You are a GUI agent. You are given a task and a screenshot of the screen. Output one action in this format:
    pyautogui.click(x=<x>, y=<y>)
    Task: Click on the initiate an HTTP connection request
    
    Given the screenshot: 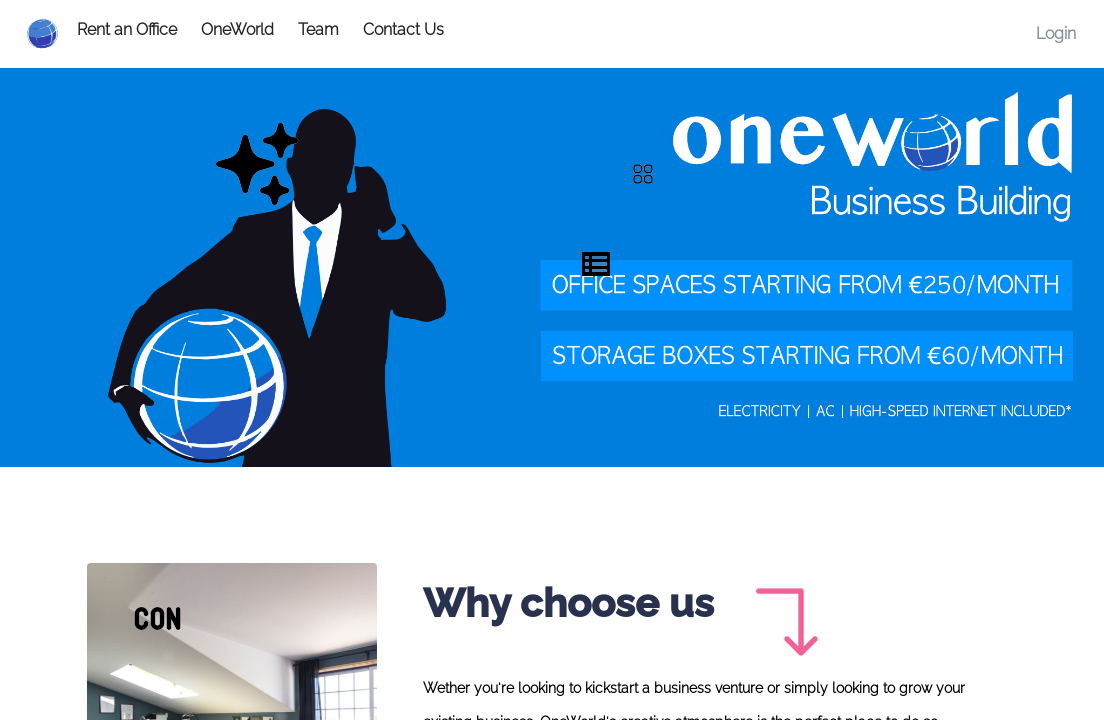 What is the action you would take?
    pyautogui.click(x=157, y=618)
    